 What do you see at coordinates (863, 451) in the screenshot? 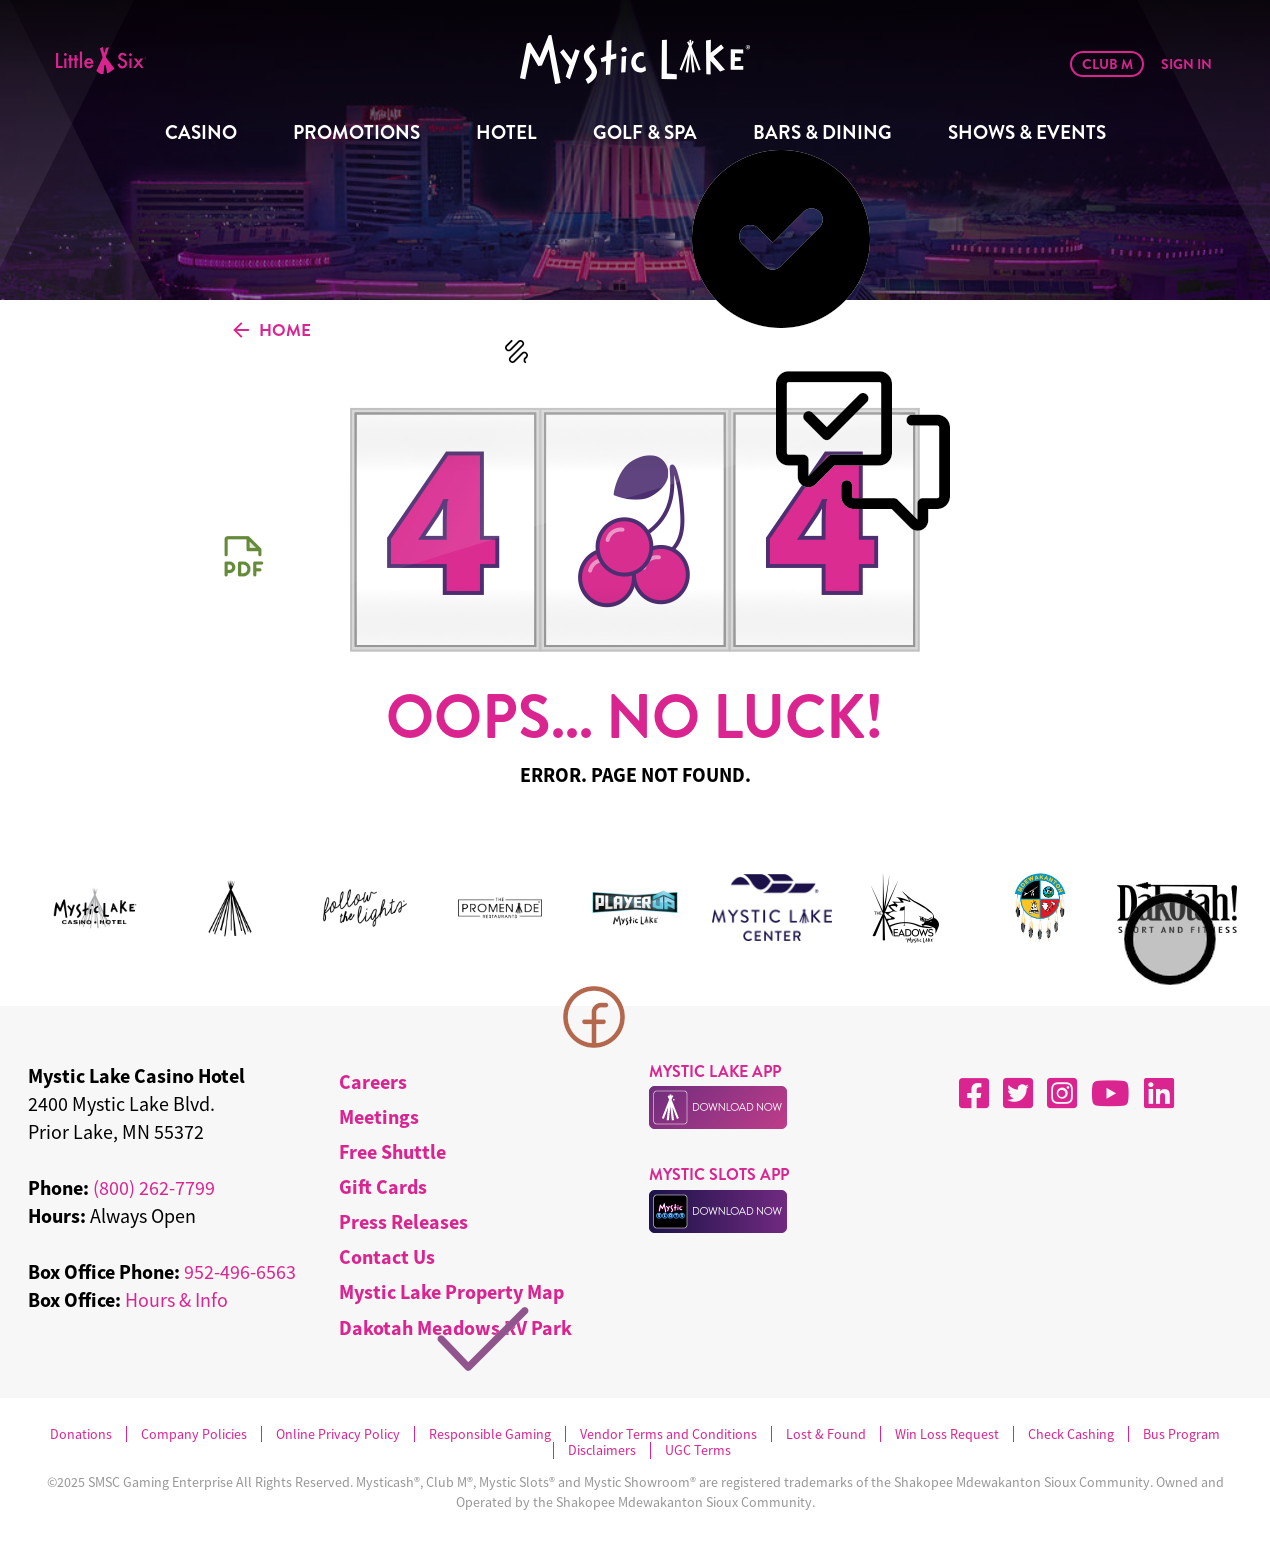
I see `indicates a discussion has been closed or resolved` at bounding box center [863, 451].